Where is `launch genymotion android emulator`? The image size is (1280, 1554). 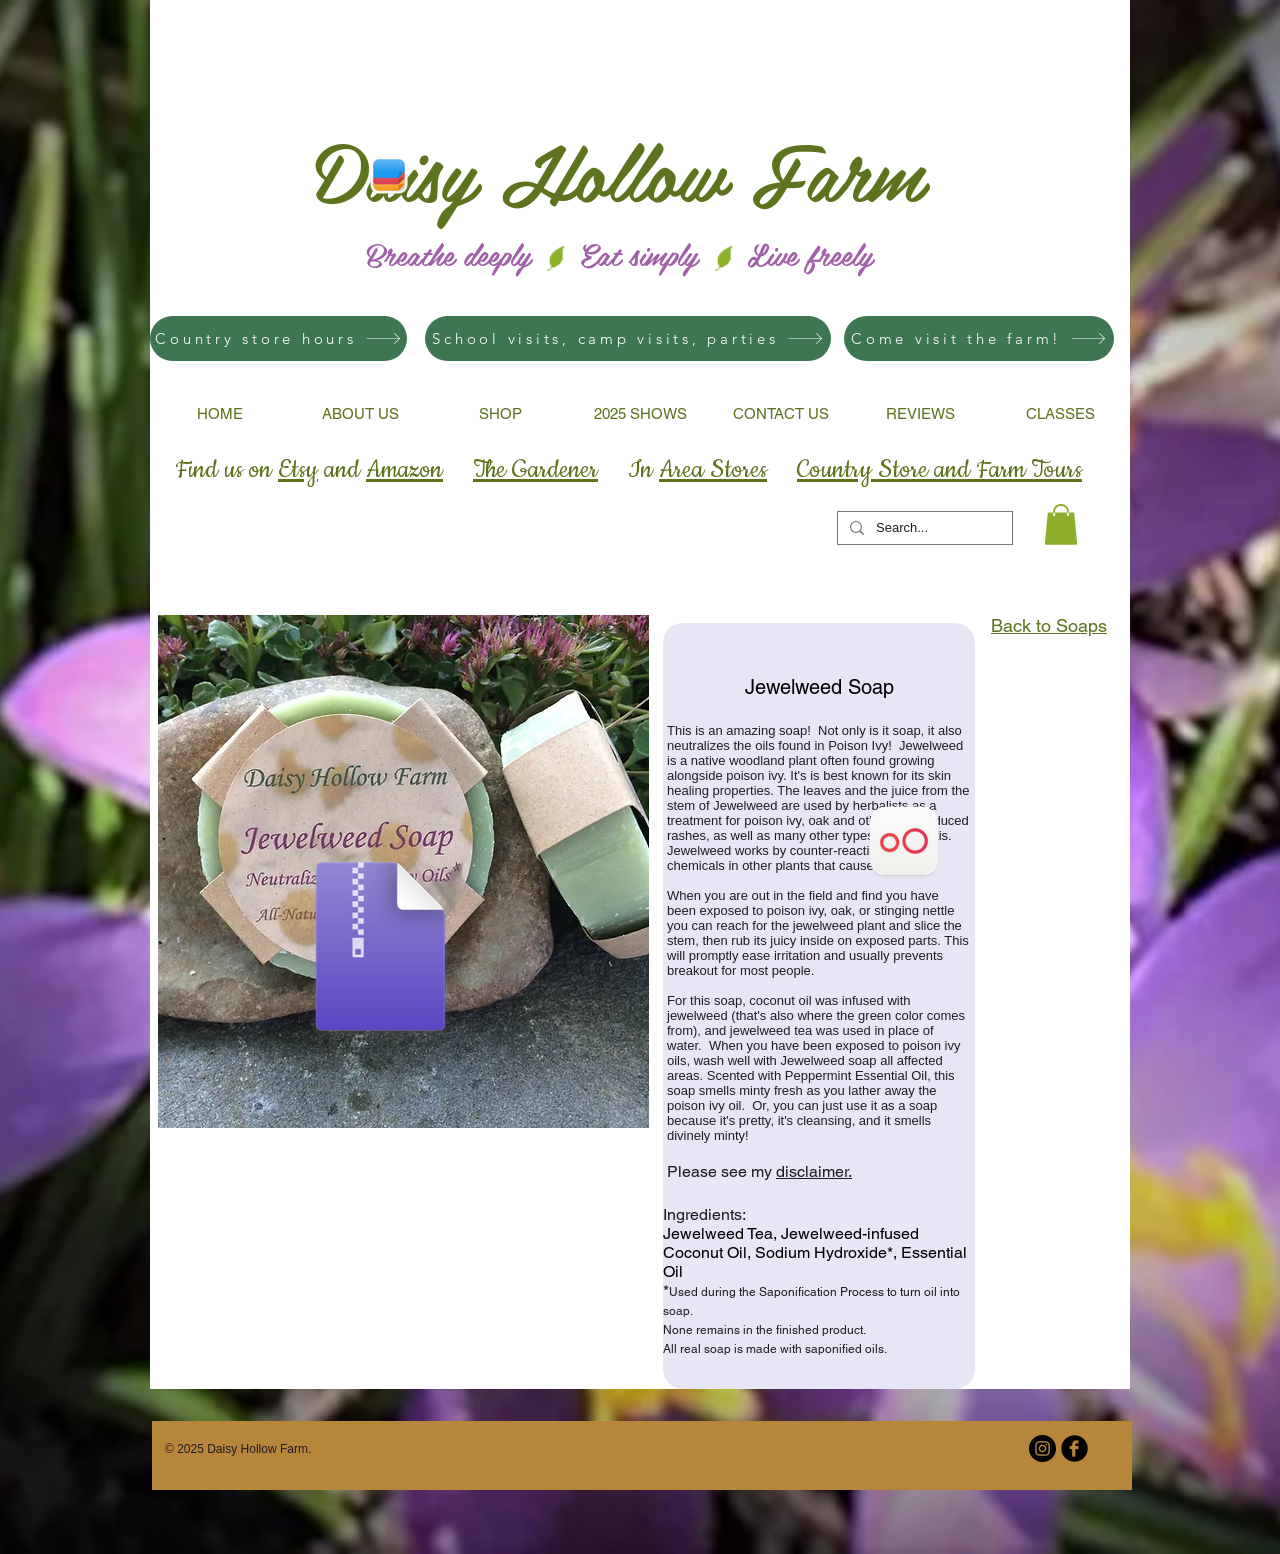 launch genymotion android emulator is located at coordinates (904, 841).